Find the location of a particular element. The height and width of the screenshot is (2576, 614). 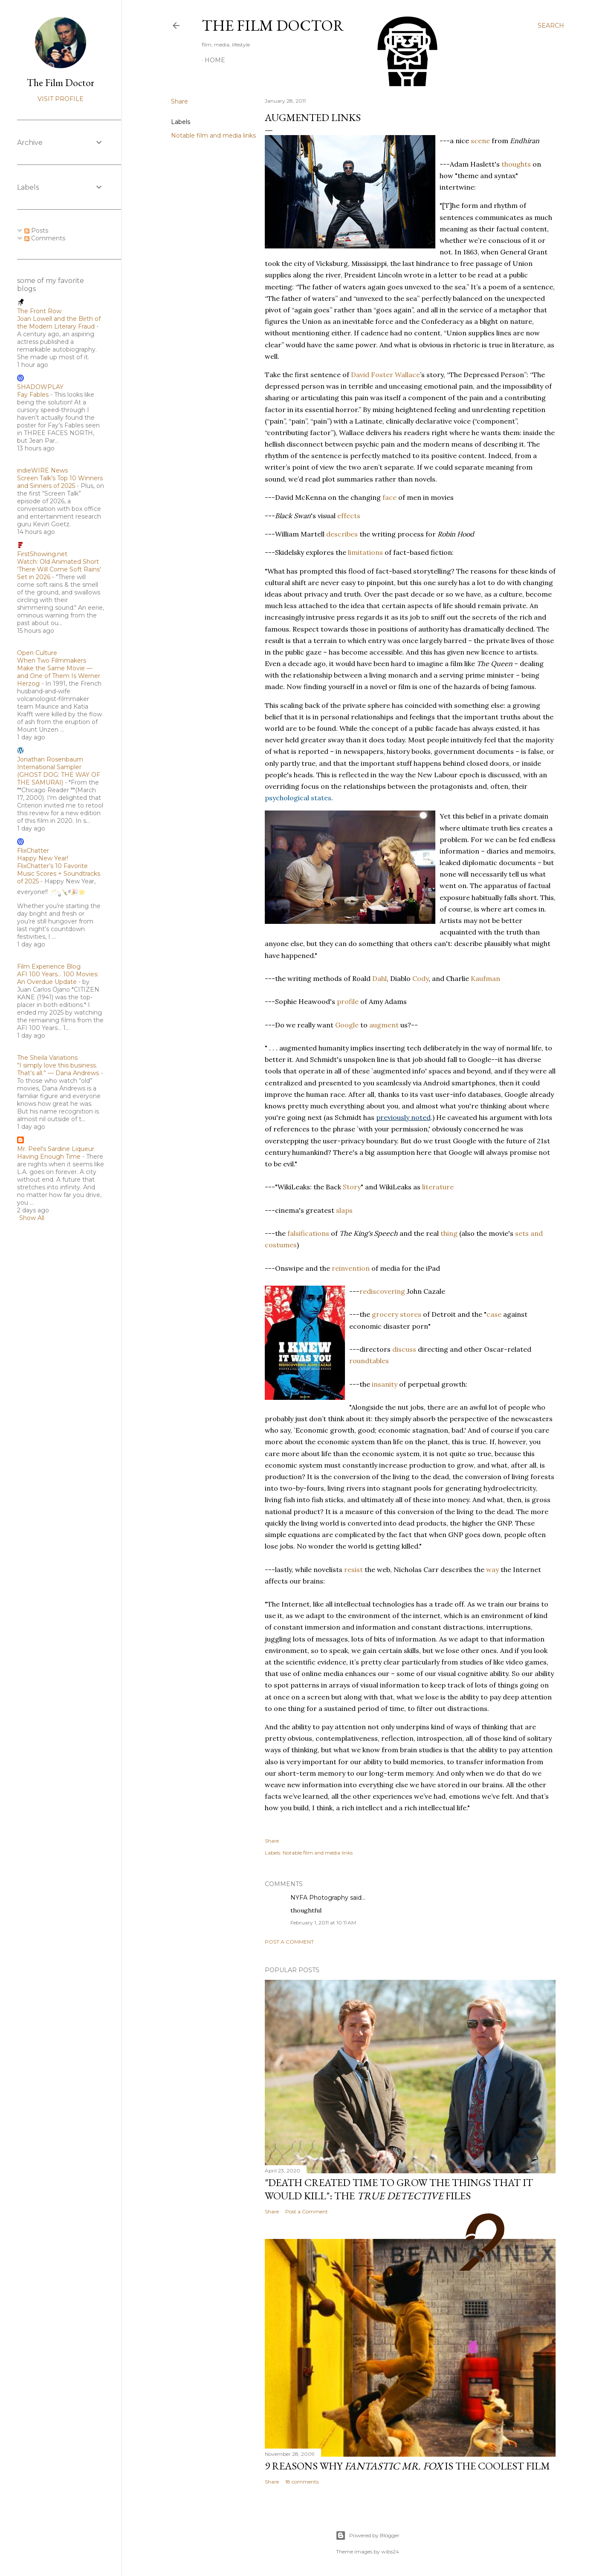

equip body armor or protective gear is located at coordinates (473, 2346).